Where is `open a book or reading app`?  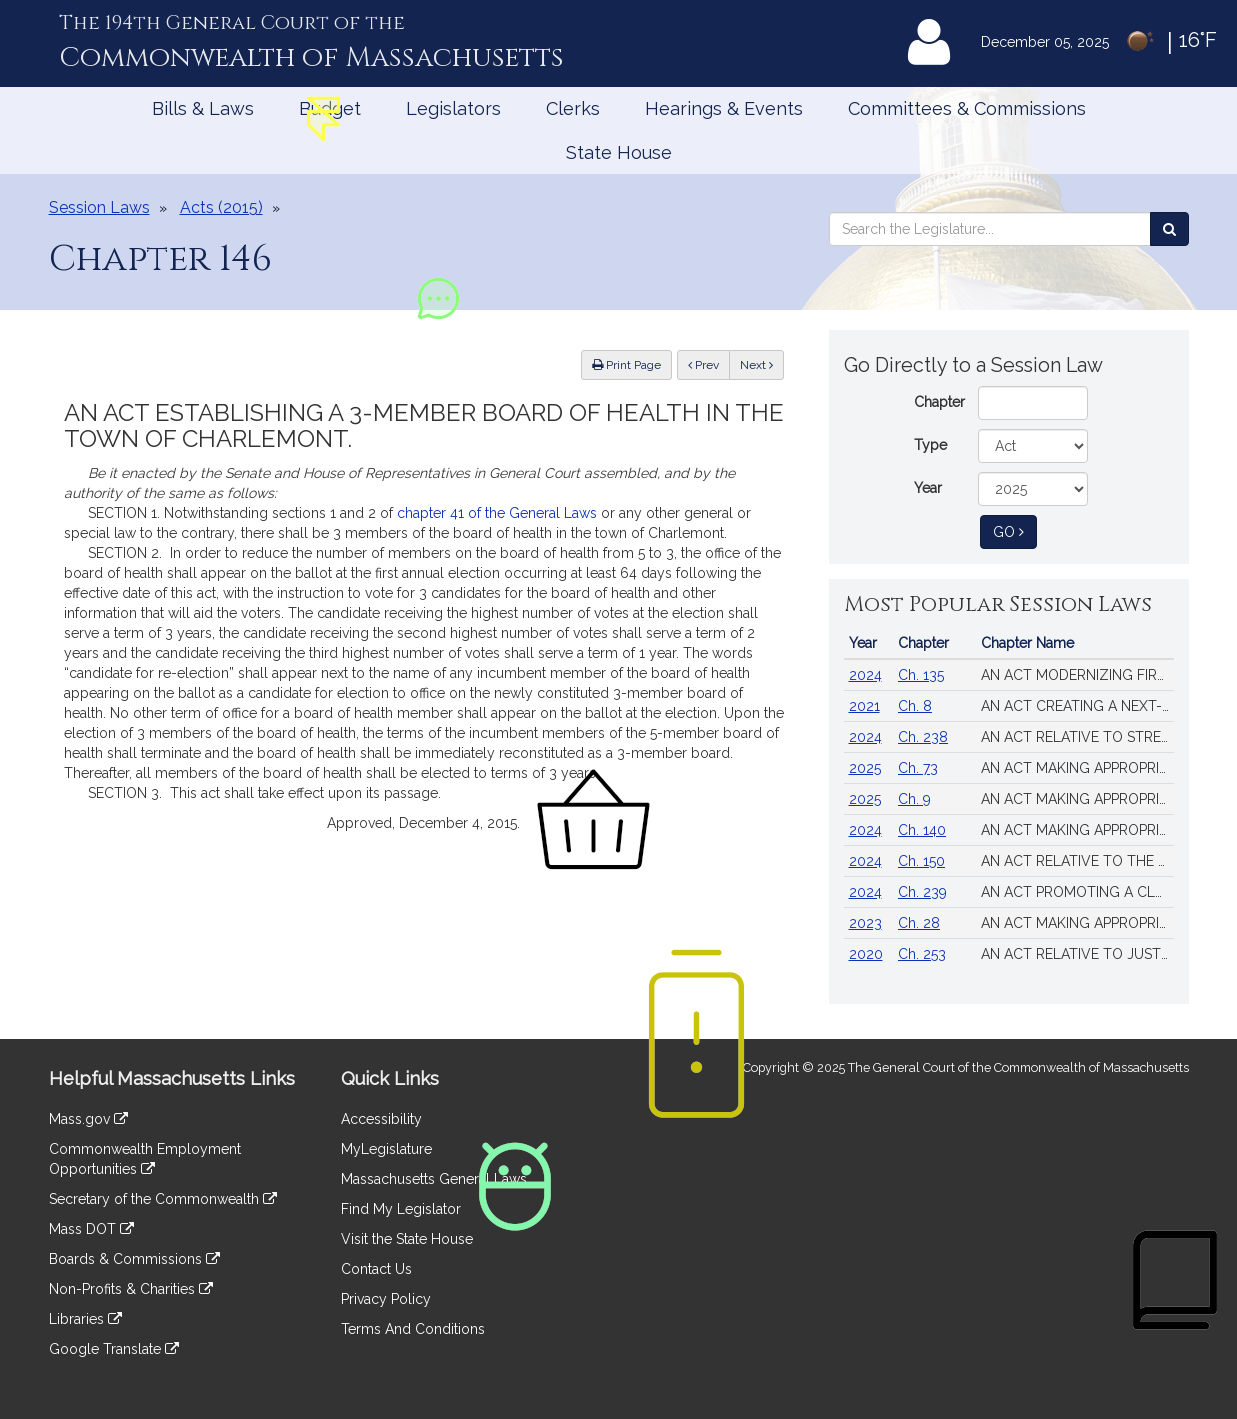
open a book or reading app is located at coordinates (1175, 1280).